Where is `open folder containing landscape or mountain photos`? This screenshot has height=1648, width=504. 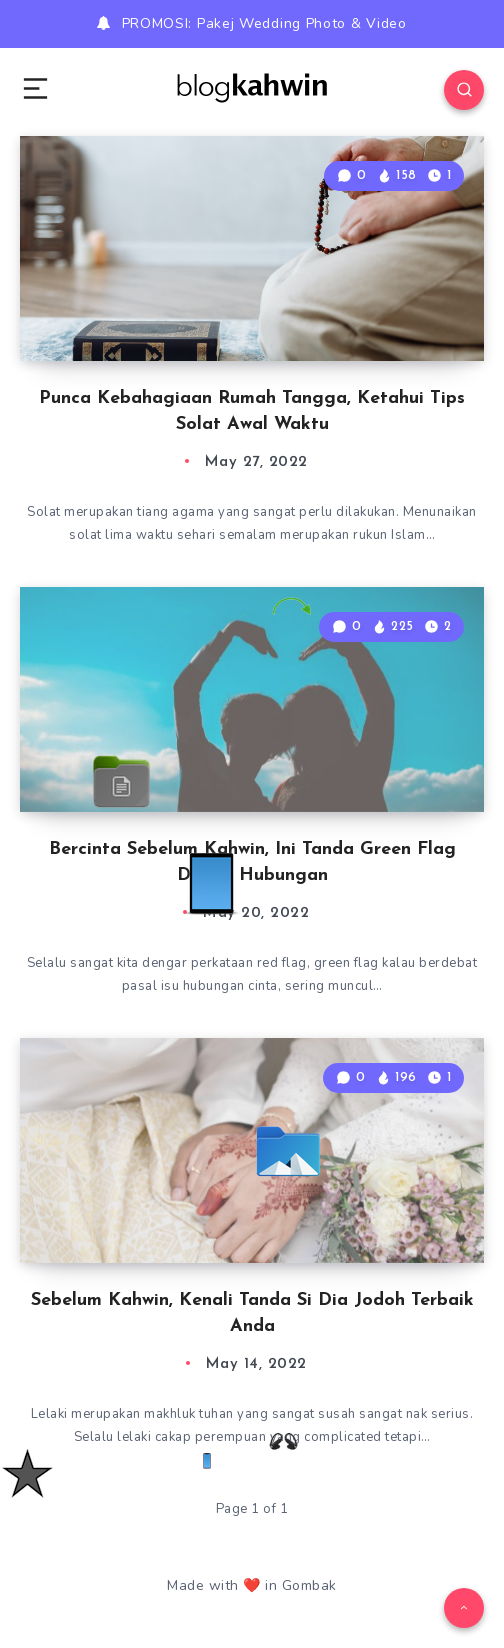
open folder containing landscape or mountain photos is located at coordinates (288, 1153).